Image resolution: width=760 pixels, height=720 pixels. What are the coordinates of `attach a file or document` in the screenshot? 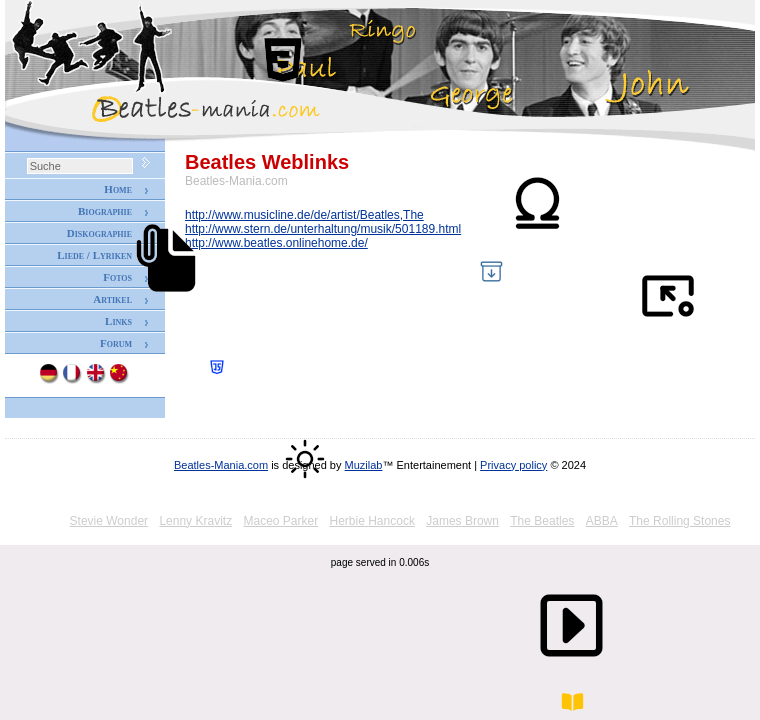 It's located at (166, 258).